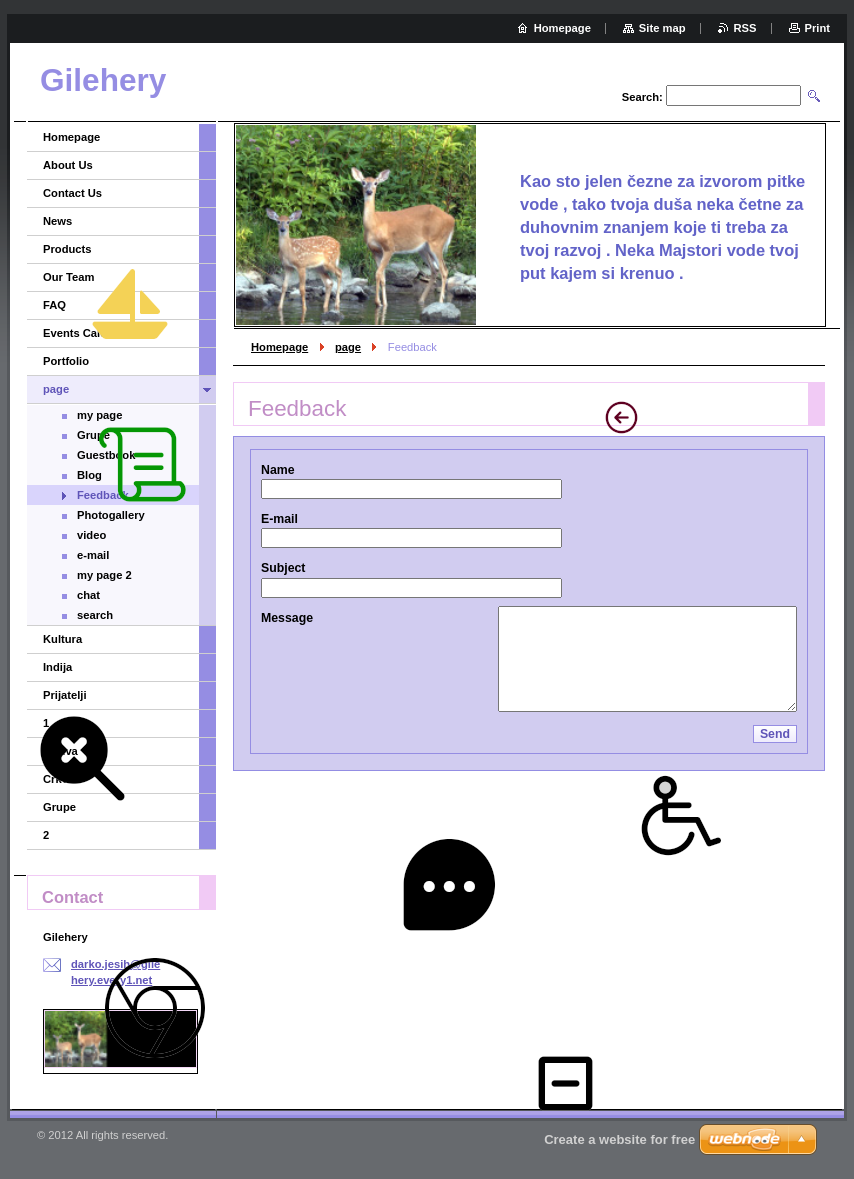 The height and width of the screenshot is (1179, 854). Describe the element at coordinates (621, 417) in the screenshot. I see `go back to the previous screen` at that location.